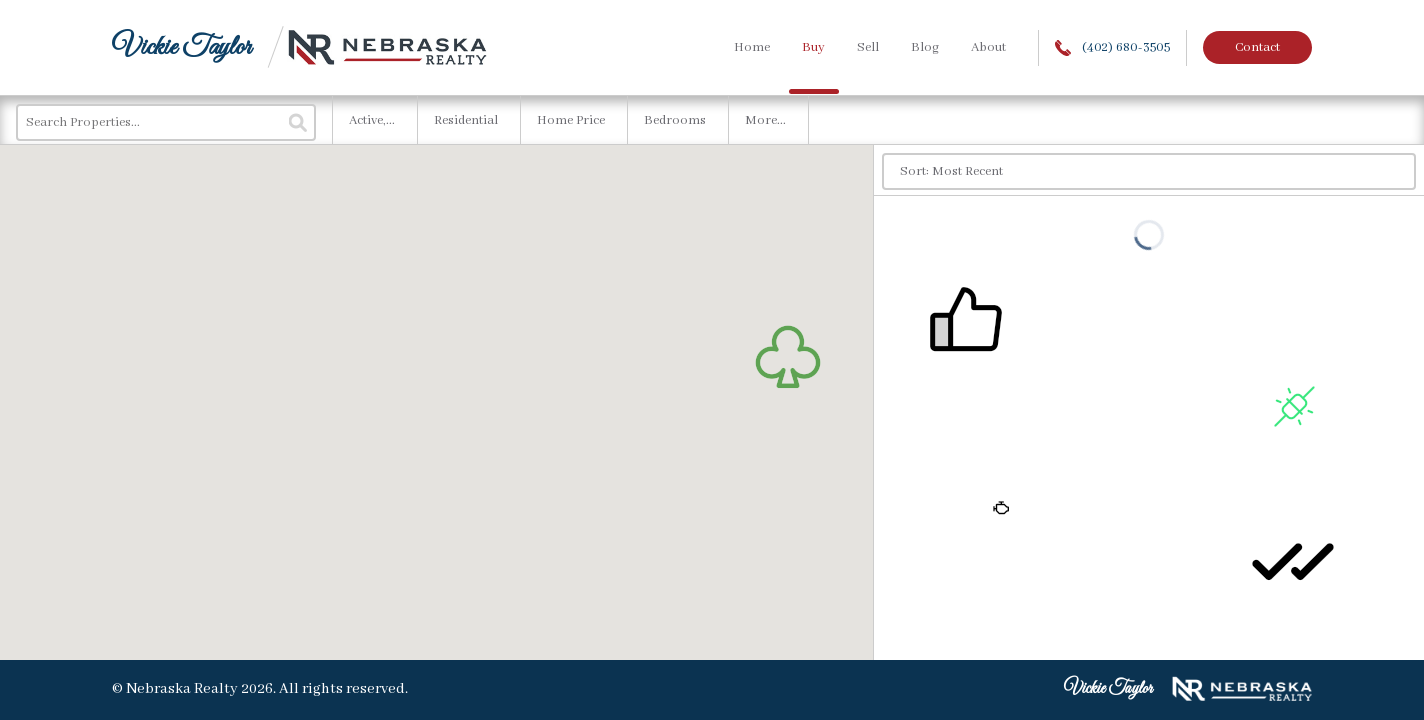  What do you see at coordinates (1294, 406) in the screenshot?
I see `indicates an active connection established` at bounding box center [1294, 406].